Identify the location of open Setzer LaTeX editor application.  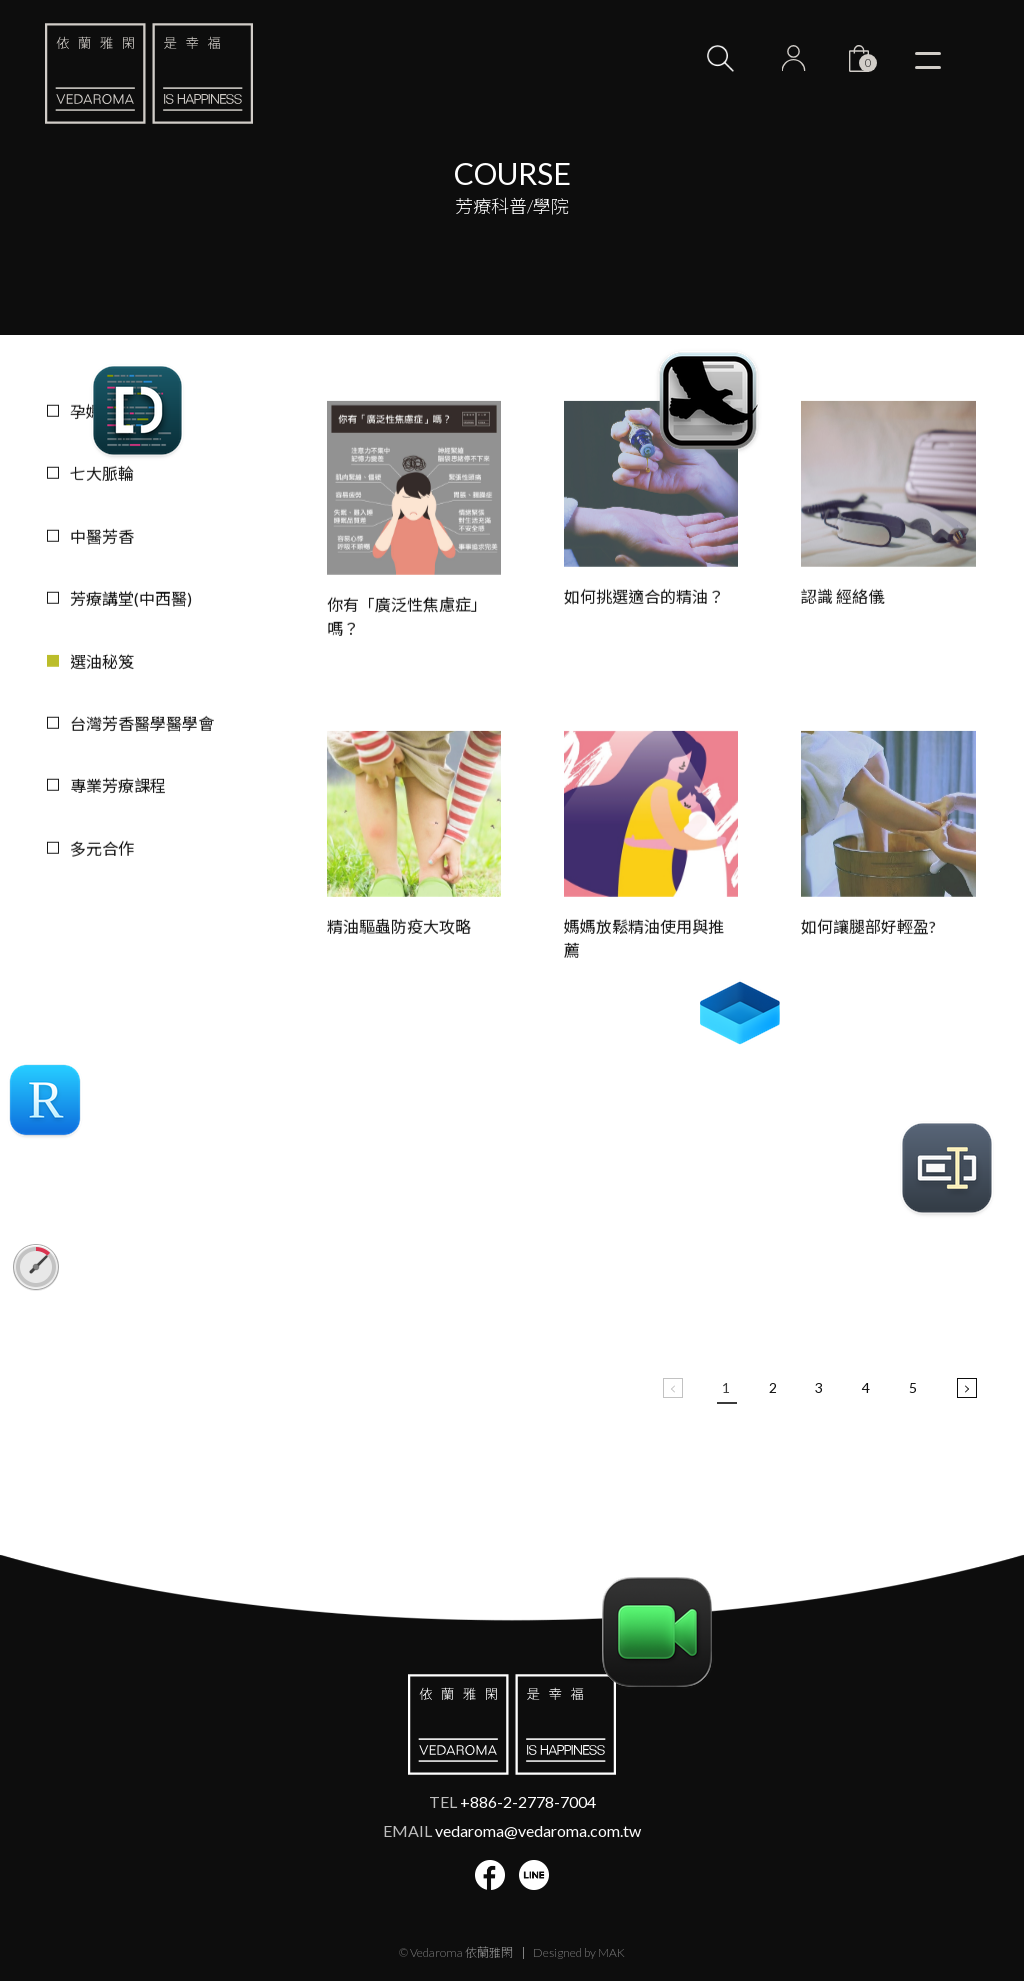
(708, 401).